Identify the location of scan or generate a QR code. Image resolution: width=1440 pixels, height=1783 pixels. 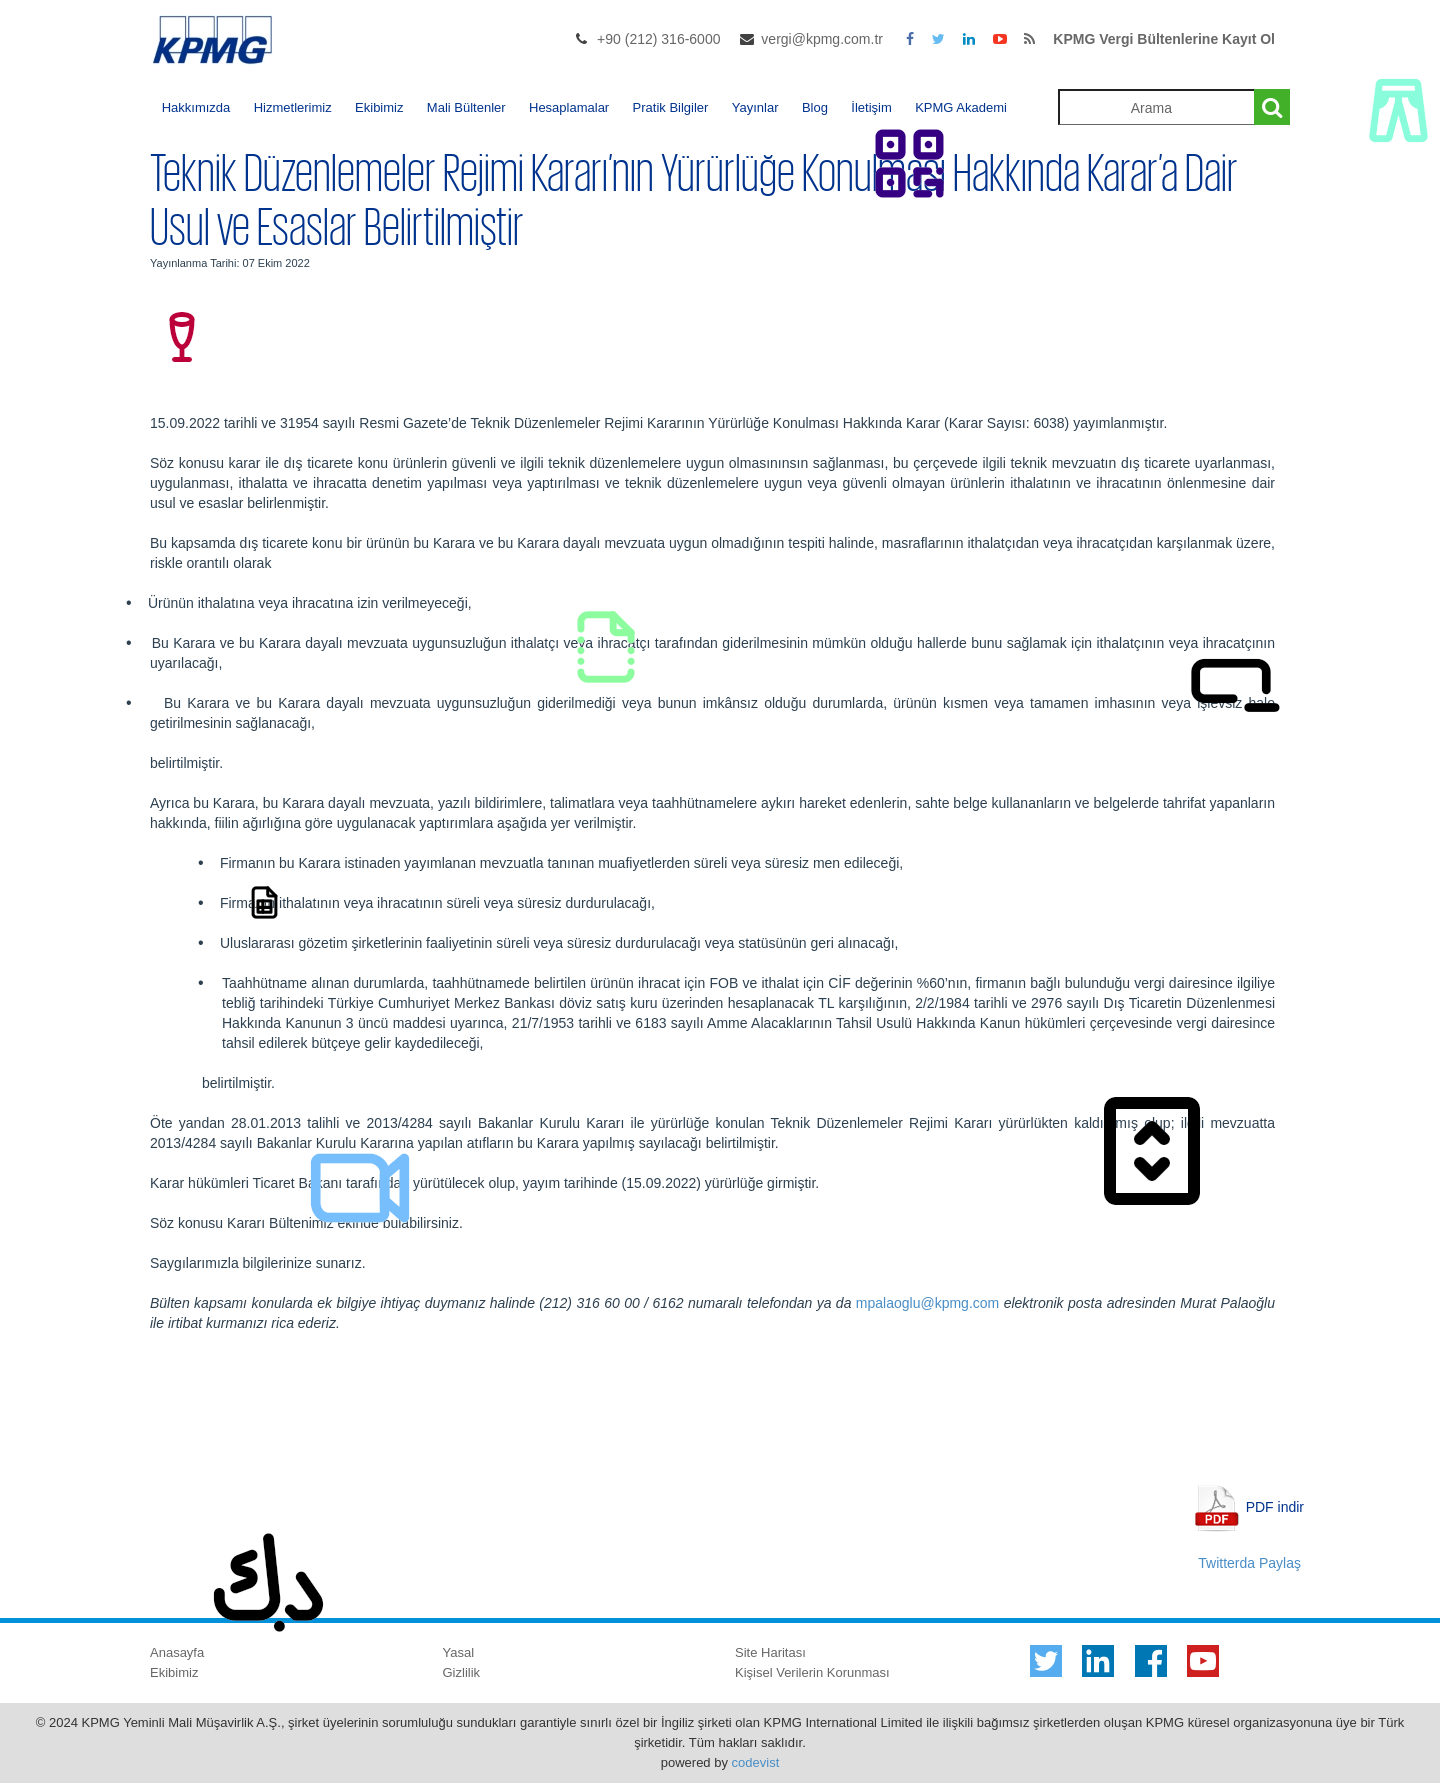
(909, 163).